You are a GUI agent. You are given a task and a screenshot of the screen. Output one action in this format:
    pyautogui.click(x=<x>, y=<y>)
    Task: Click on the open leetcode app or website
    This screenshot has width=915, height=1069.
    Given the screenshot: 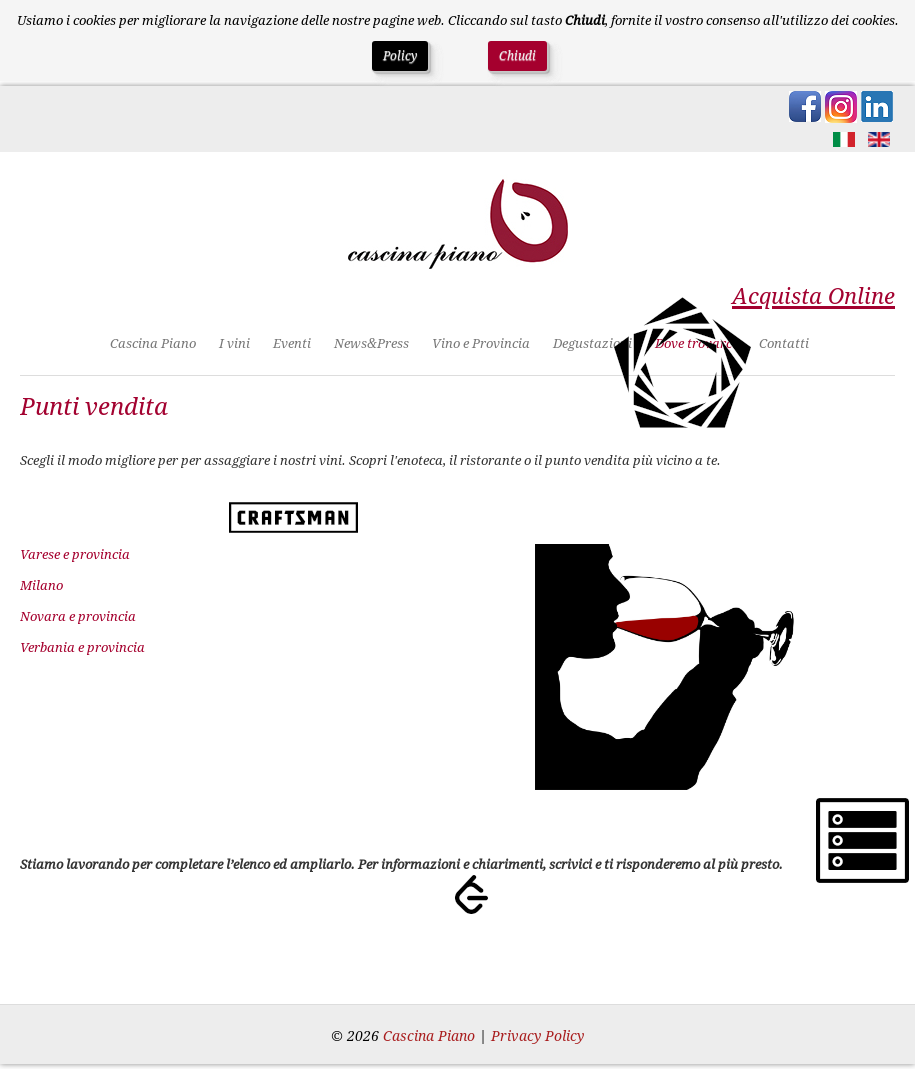 What is the action you would take?
    pyautogui.click(x=471, y=894)
    